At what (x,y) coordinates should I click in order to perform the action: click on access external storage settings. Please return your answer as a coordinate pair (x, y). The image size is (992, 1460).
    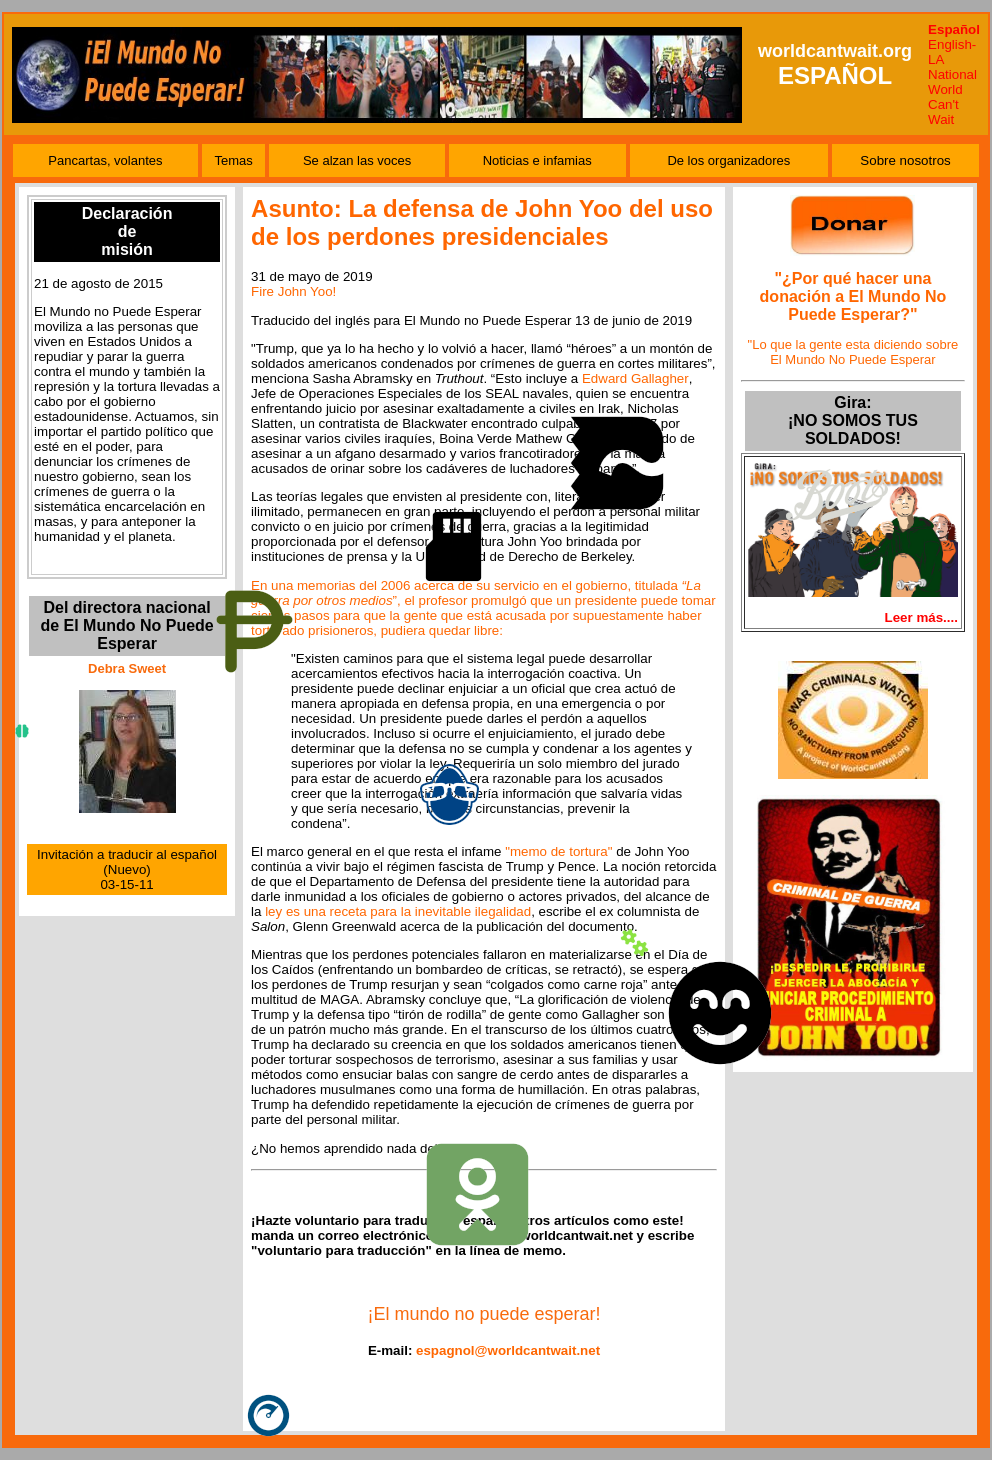
    Looking at the image, I should click on (453, 546).